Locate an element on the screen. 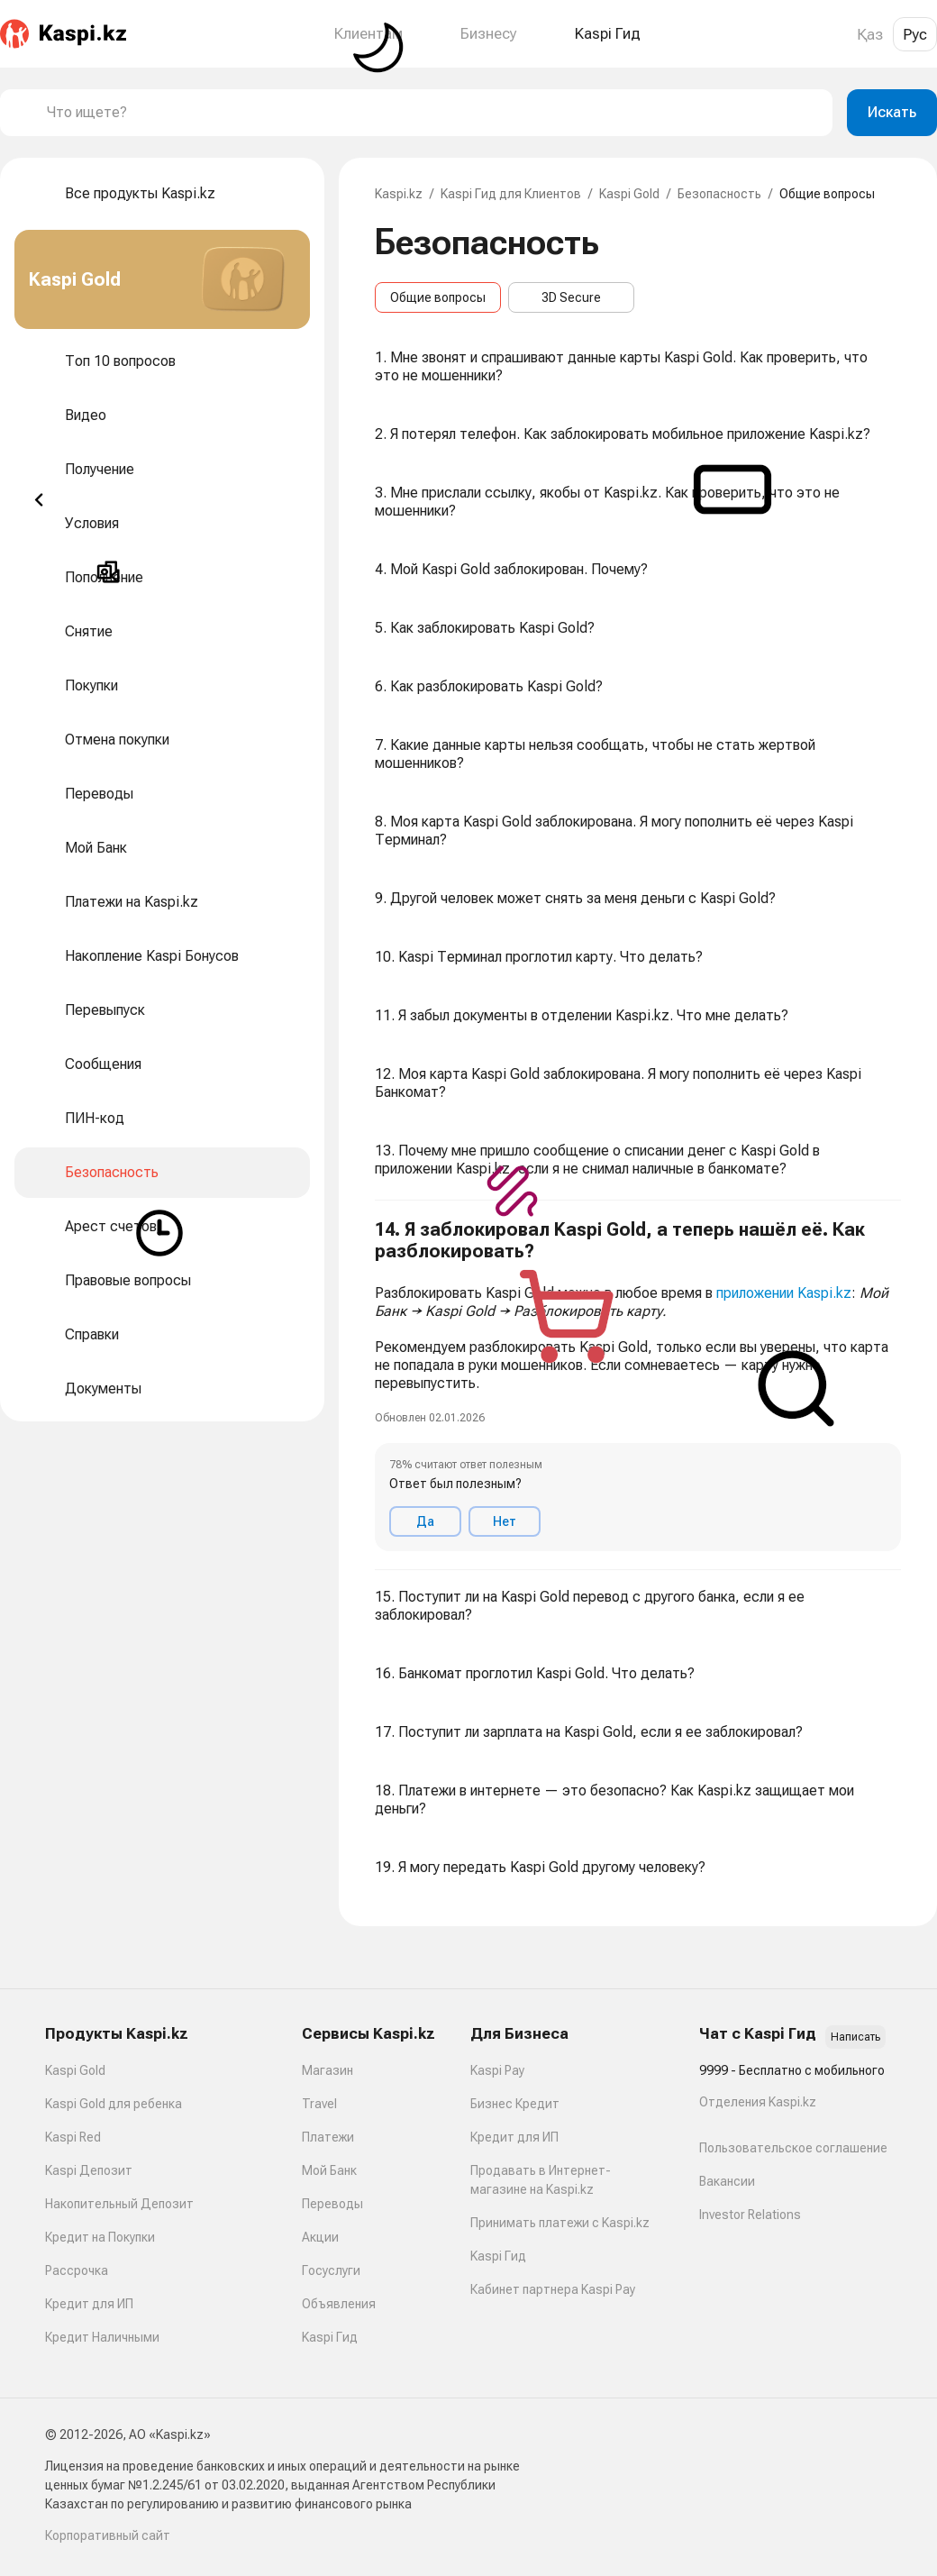 The height and width of the screenshot is (2576, 937). view current time is located at coordinates (159, 1233).